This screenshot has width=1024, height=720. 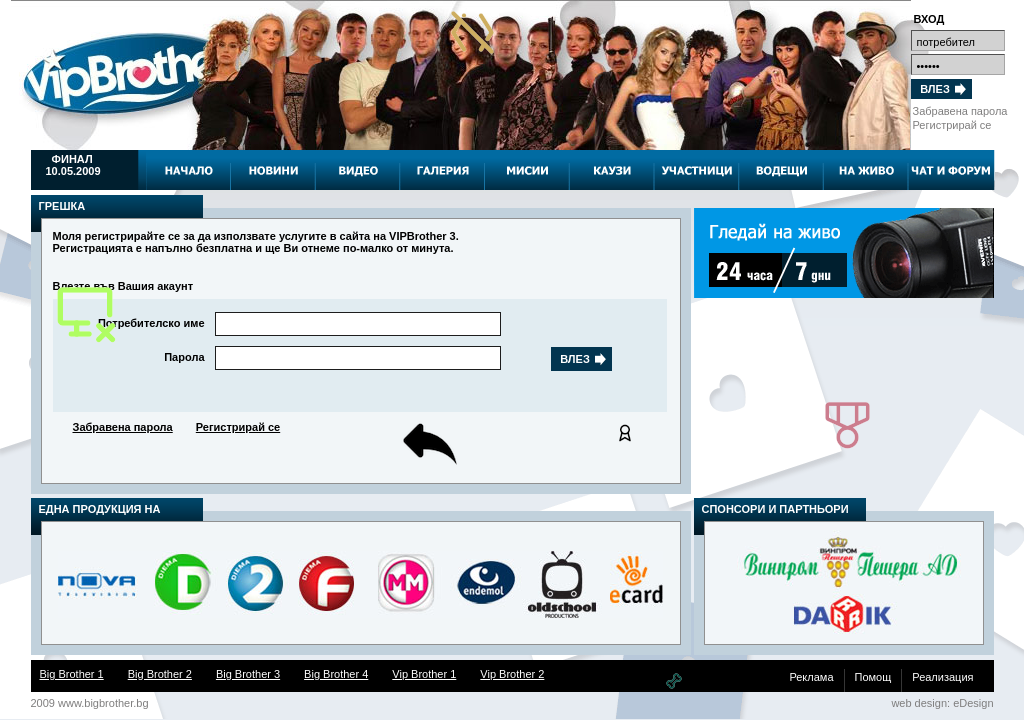 What do you see at coordinates (847, 422) in the screenshot?
I see `view military or veteran status badge` at bounding box center [847, 422].